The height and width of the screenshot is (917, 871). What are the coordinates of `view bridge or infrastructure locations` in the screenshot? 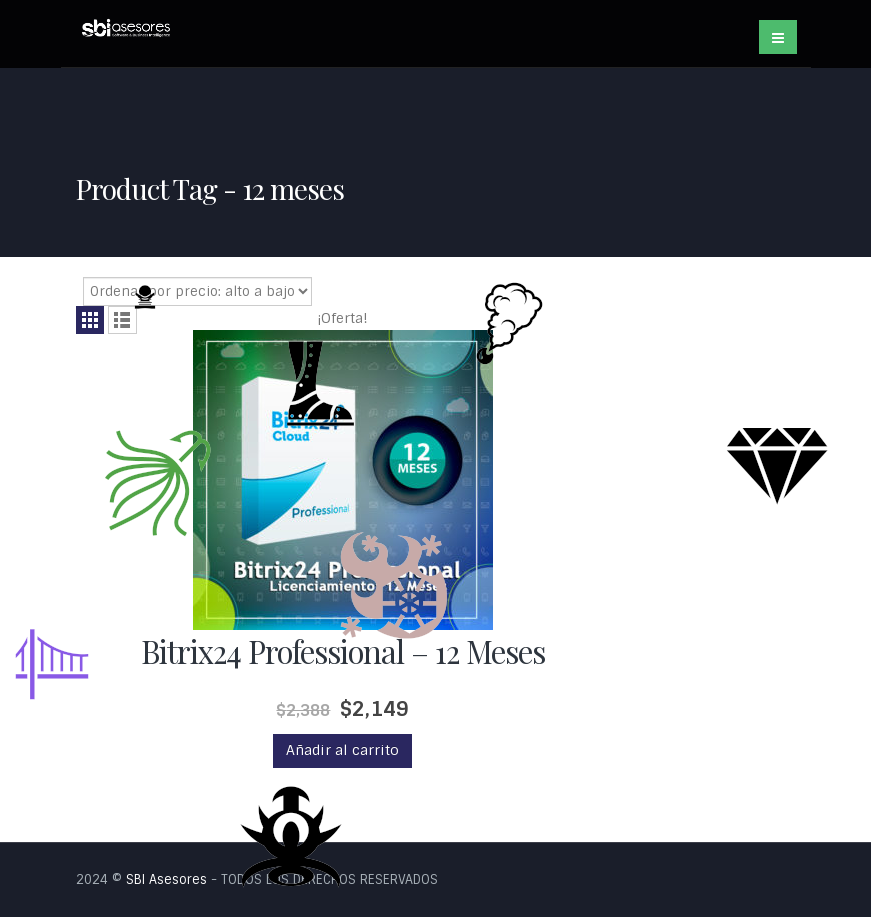 It's located at (52, 663).